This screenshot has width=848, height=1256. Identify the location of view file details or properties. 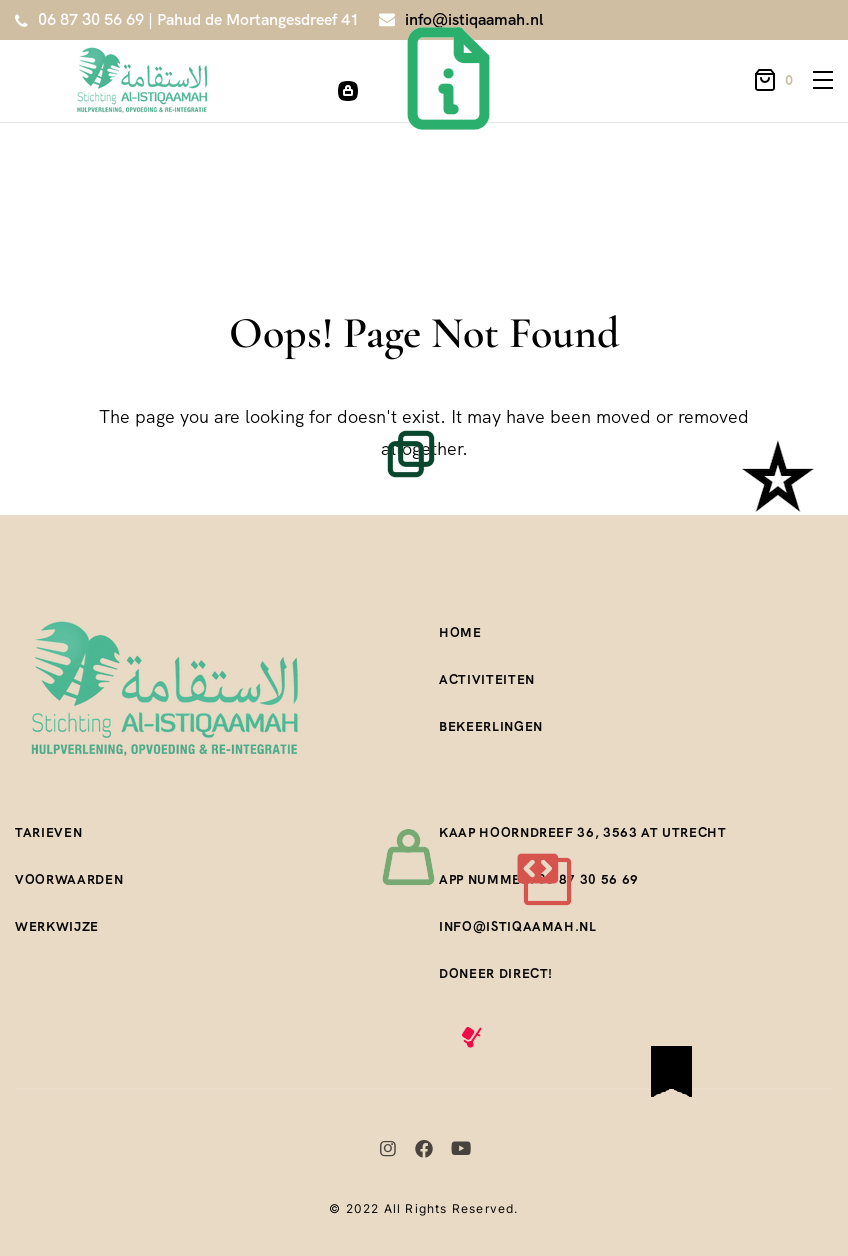
(448, 78).